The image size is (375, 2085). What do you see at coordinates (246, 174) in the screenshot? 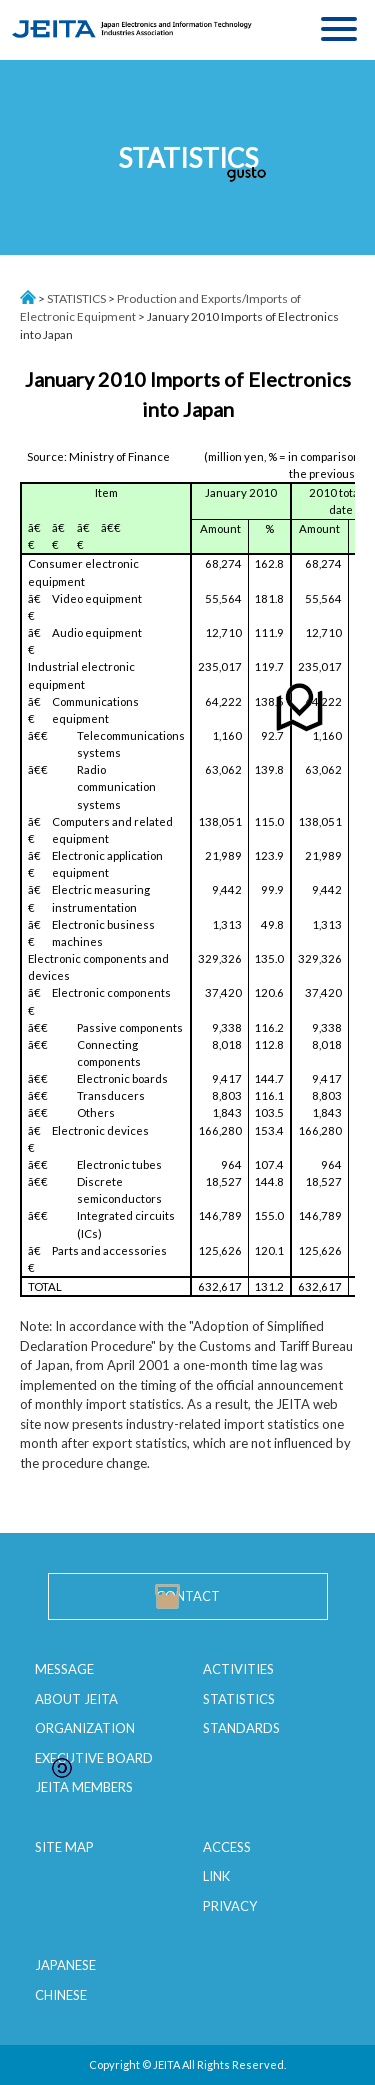
I see `access gusto payroll and HR services` at bounding box center [246, 174].